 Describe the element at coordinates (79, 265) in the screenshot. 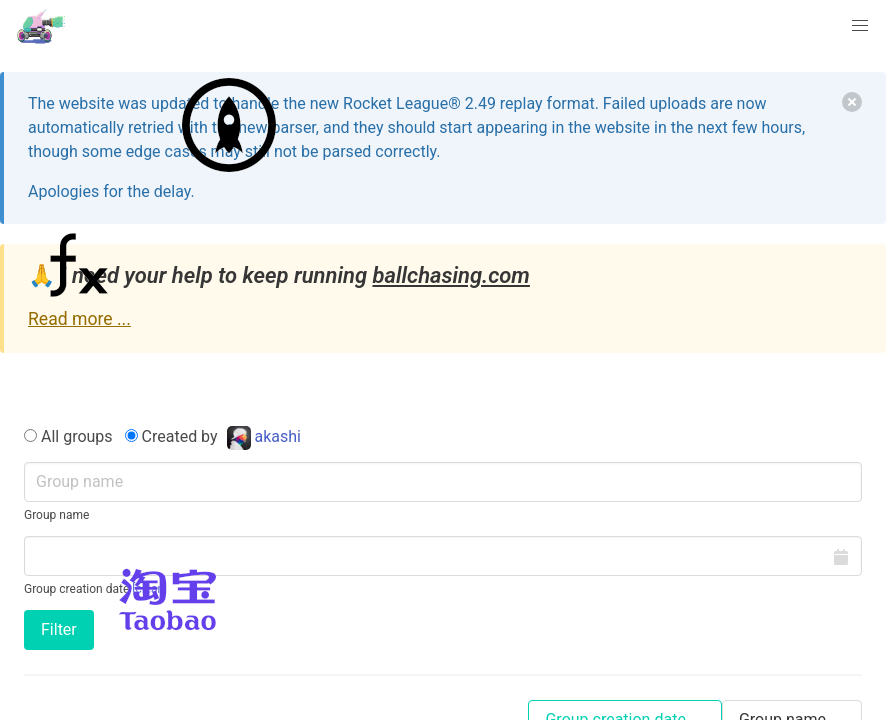

I see `insert a mathematical formula or equation` at that location.